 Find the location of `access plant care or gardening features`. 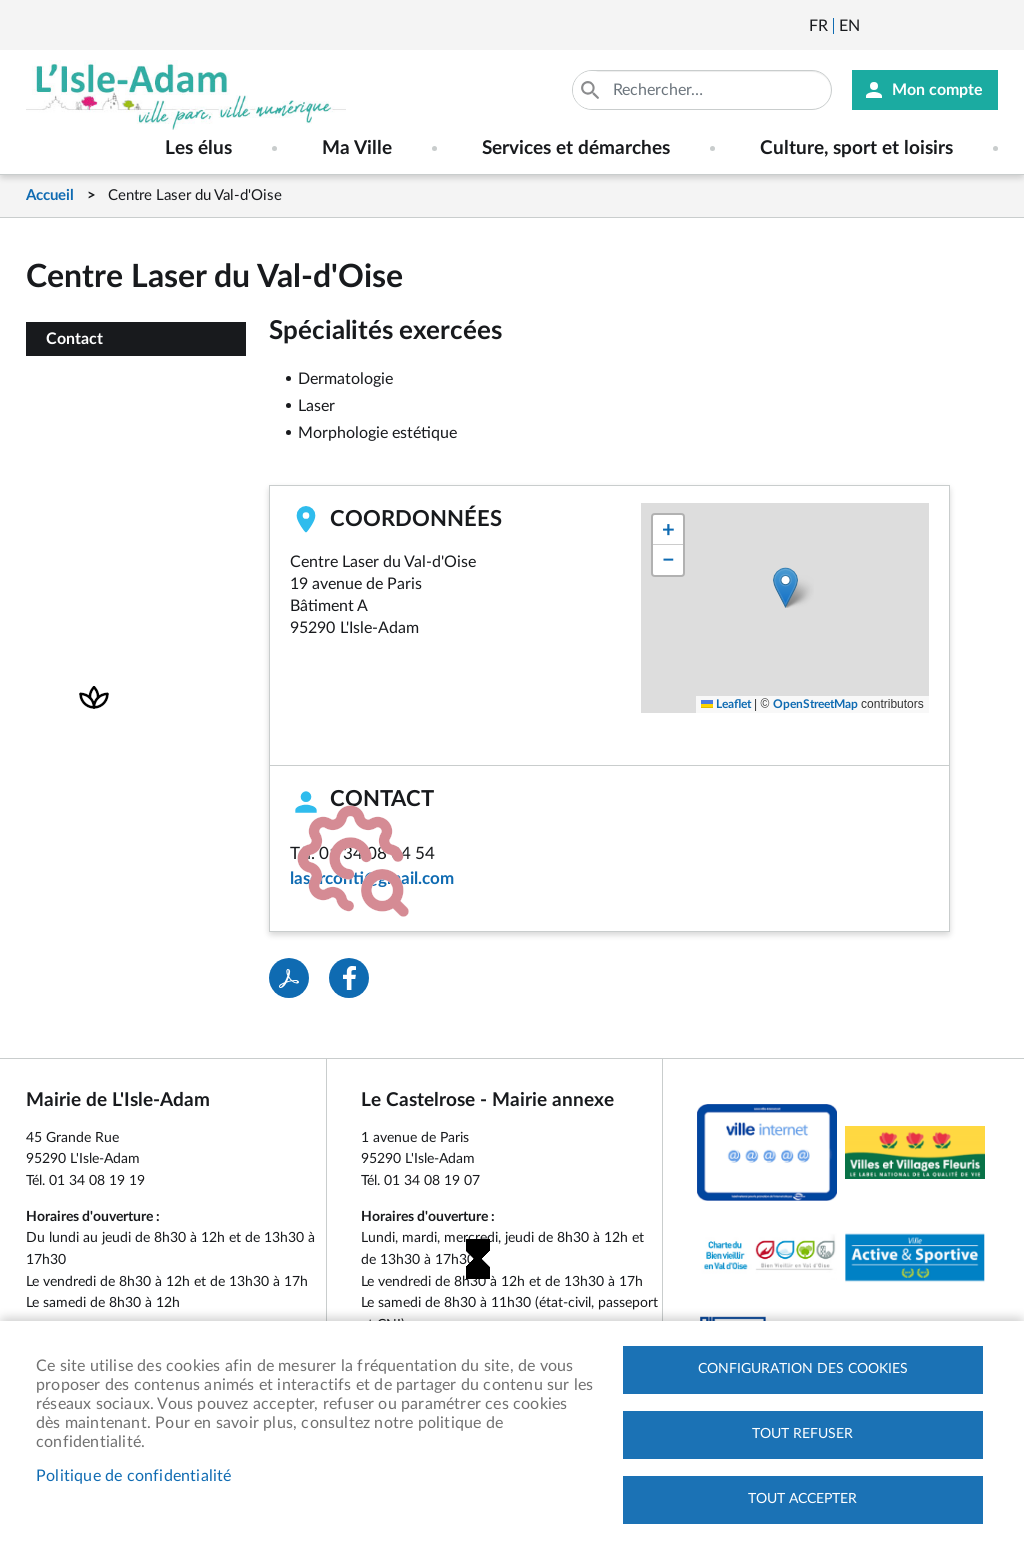

access plant care or gardening features is located at coordinates (94, 698).